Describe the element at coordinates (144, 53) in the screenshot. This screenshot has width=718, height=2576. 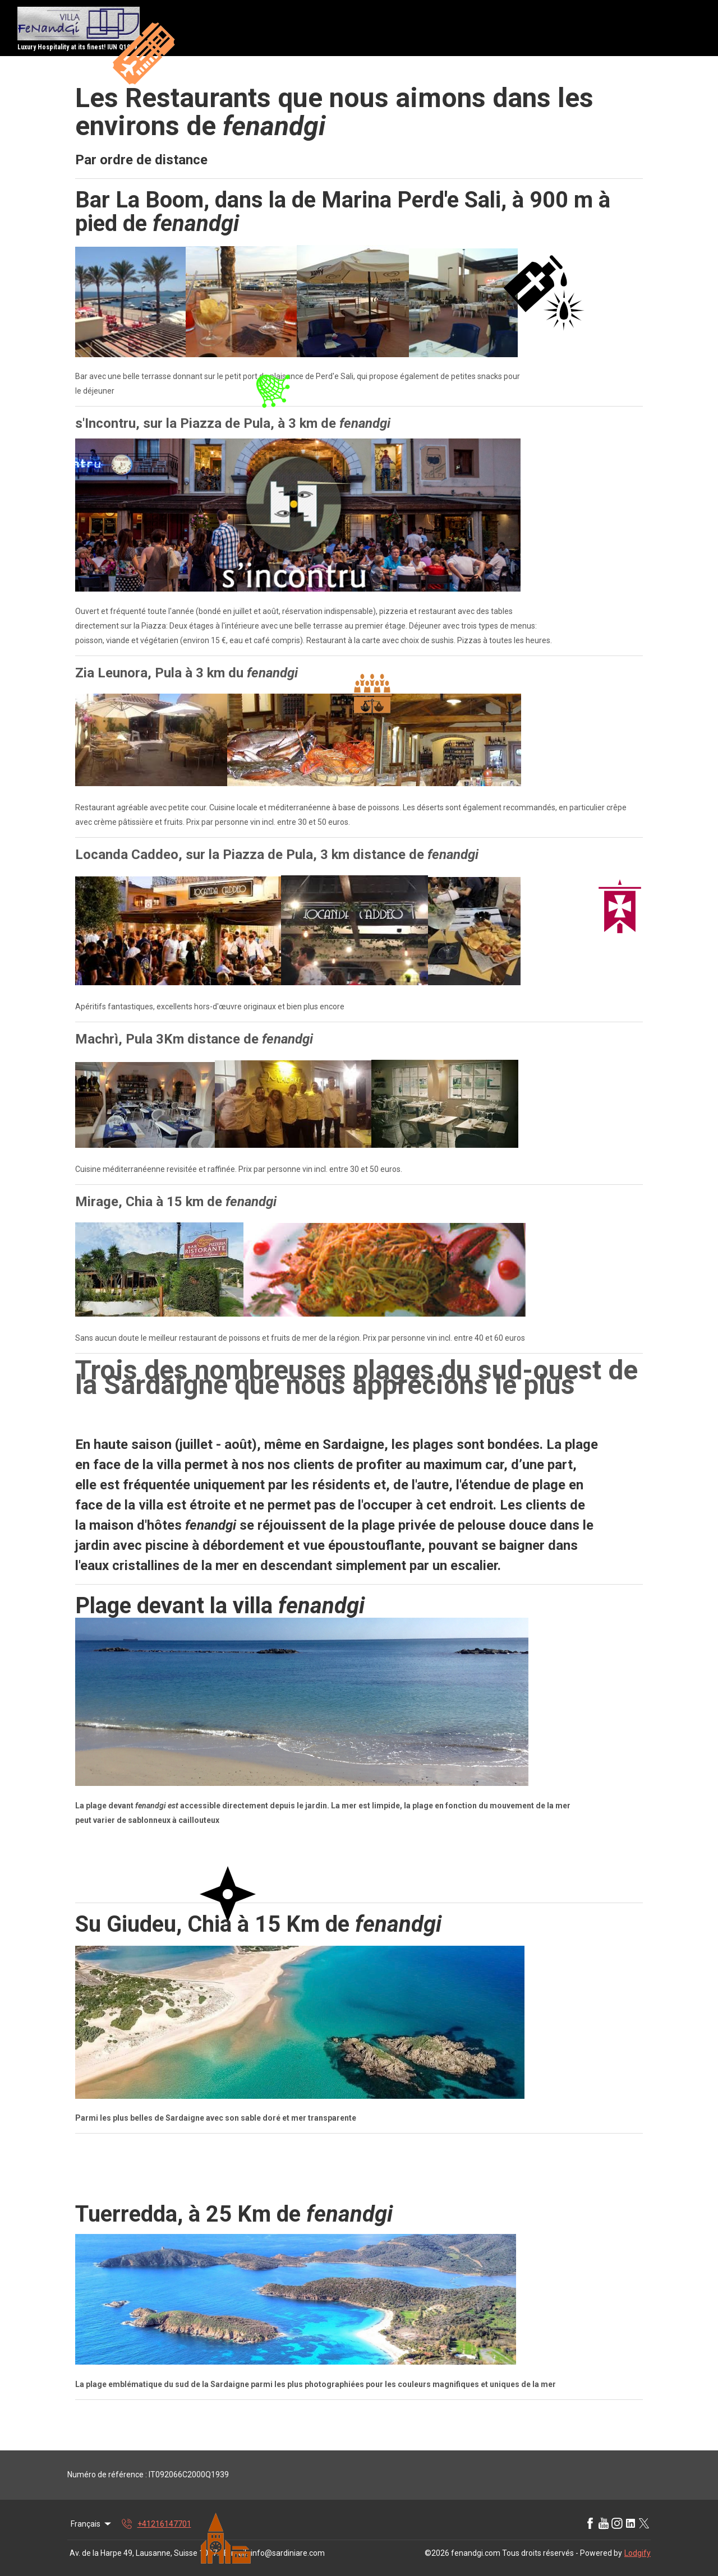
I see `view your boarding pass` at that location.